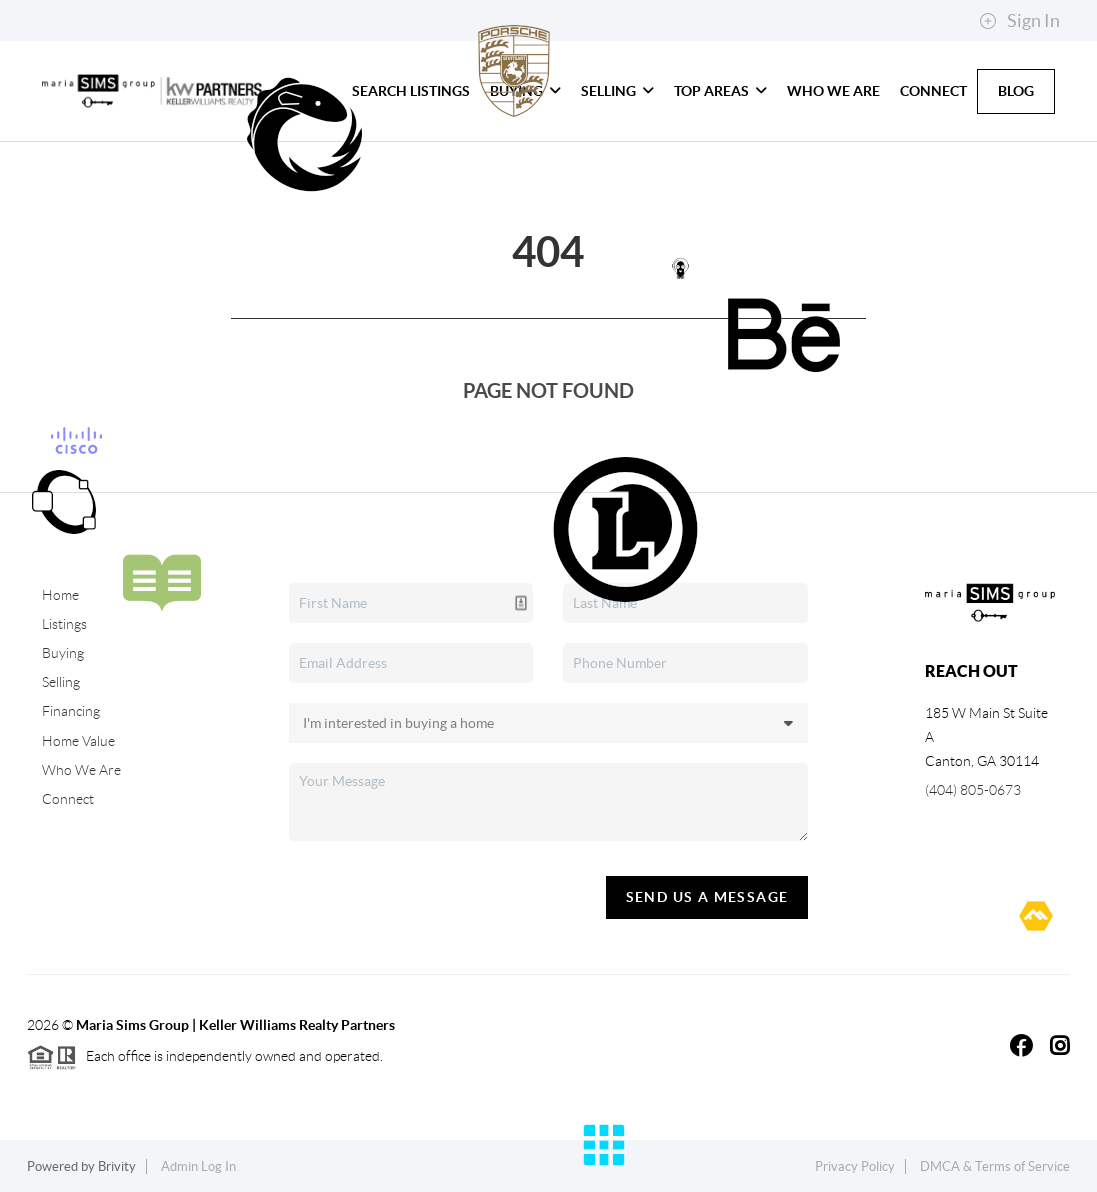 The height and width of the screenshot is (1192, 1097). Describe the element at coordinates (64, 502) in the screenshot. I see `open GNU Octave application` at that location.